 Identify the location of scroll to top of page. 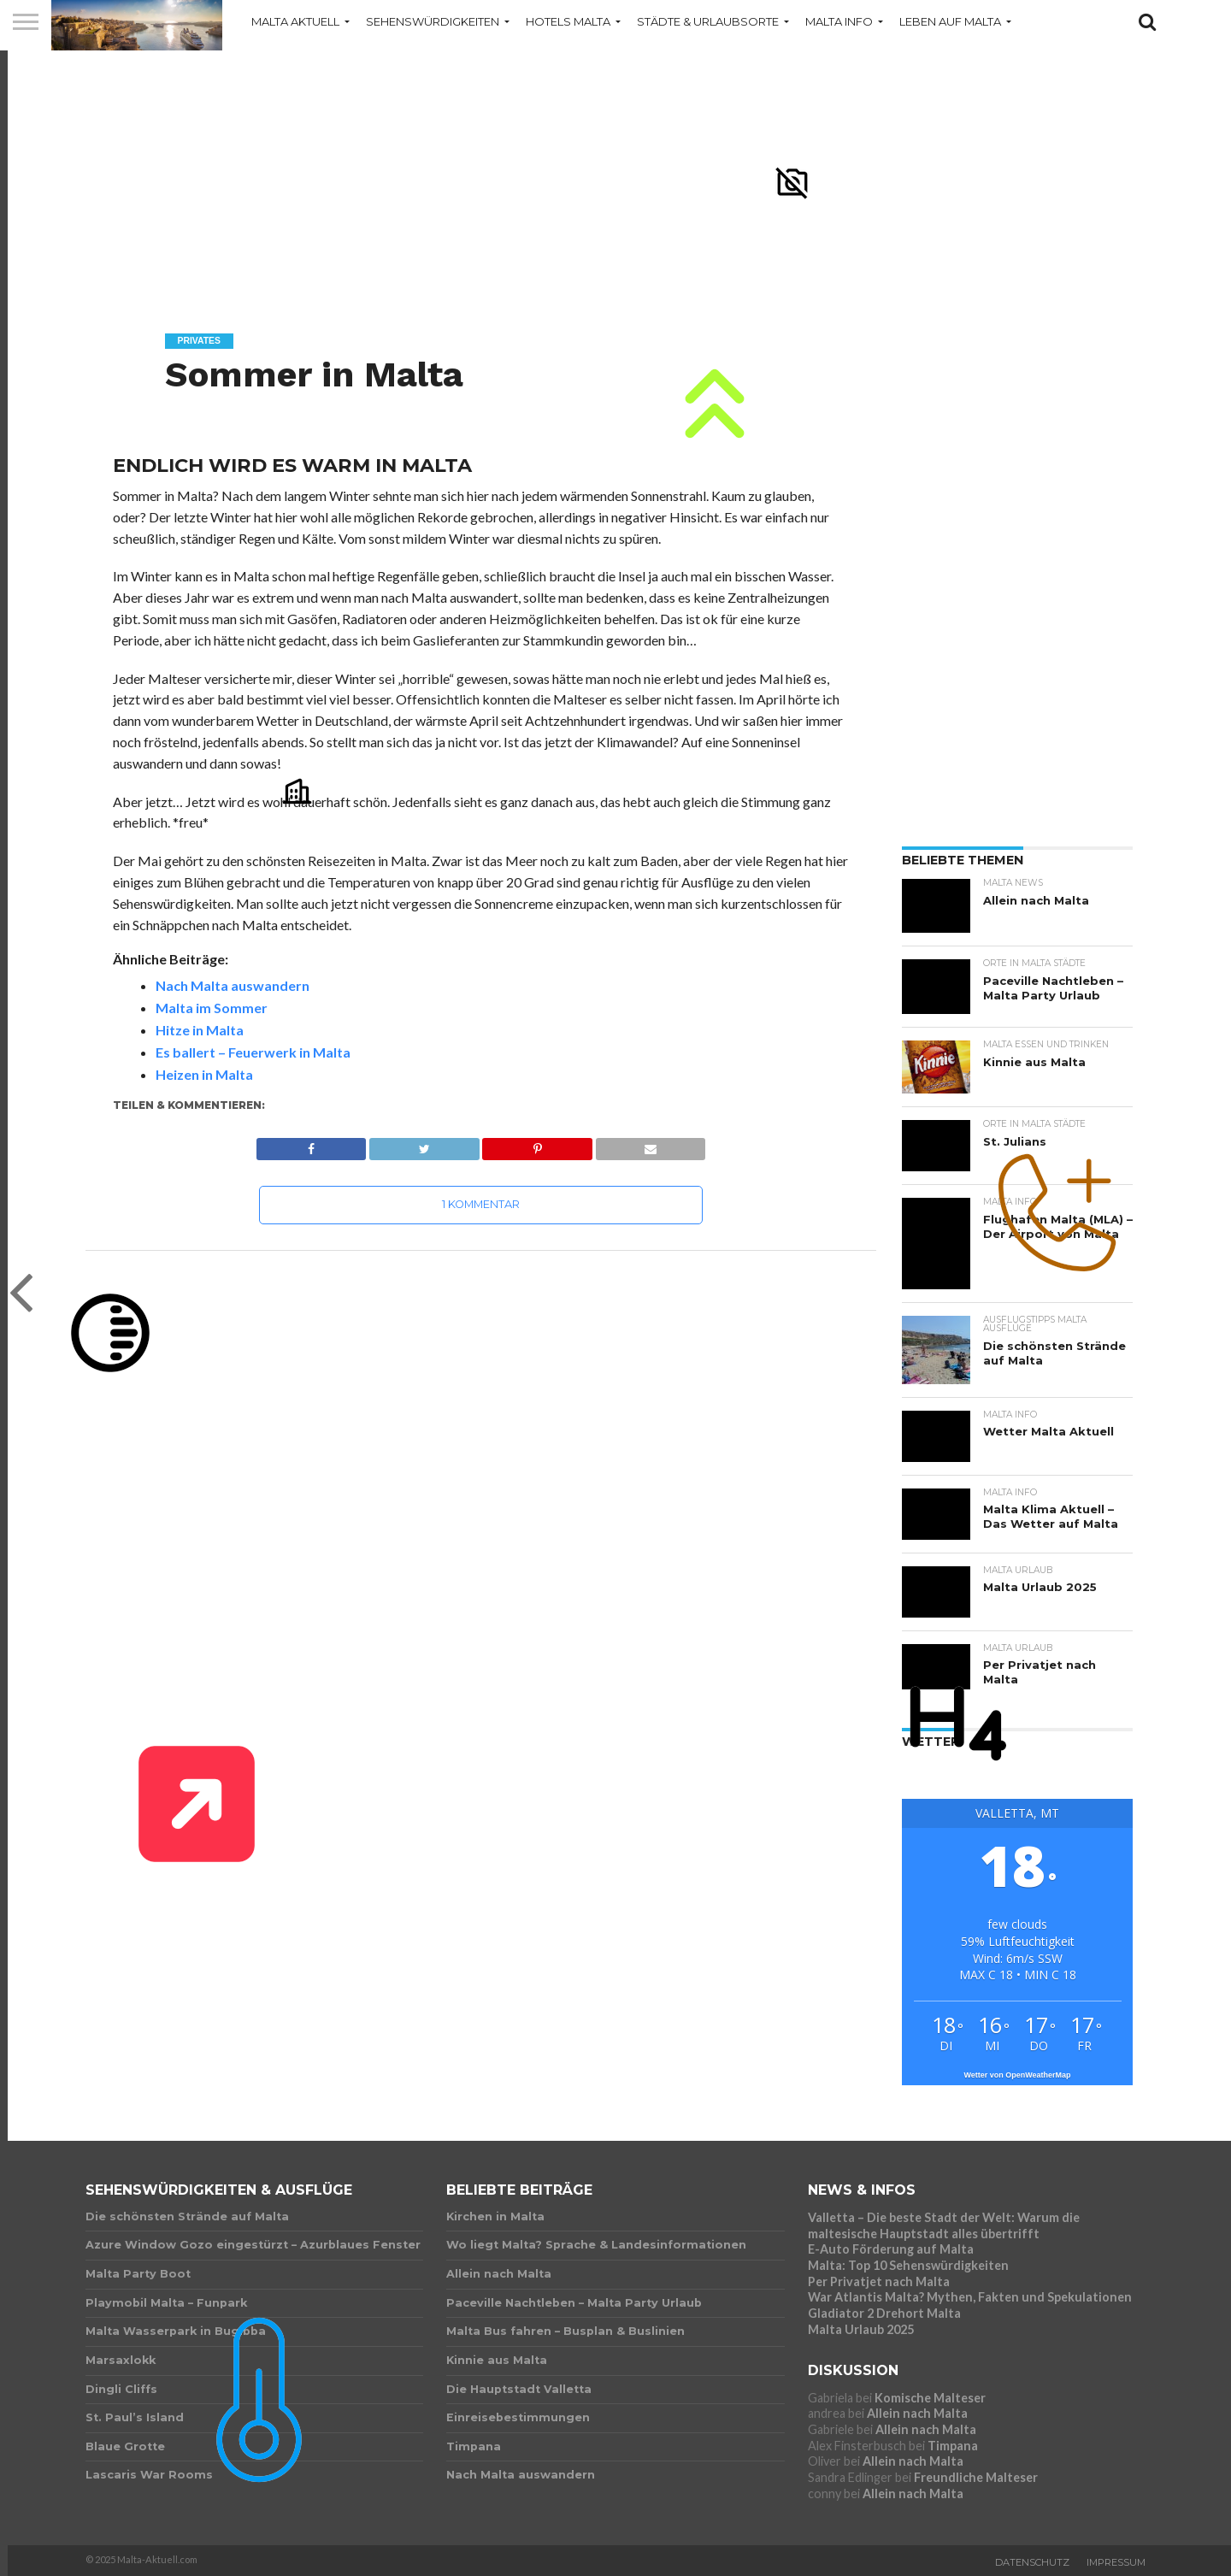
(715, 404).